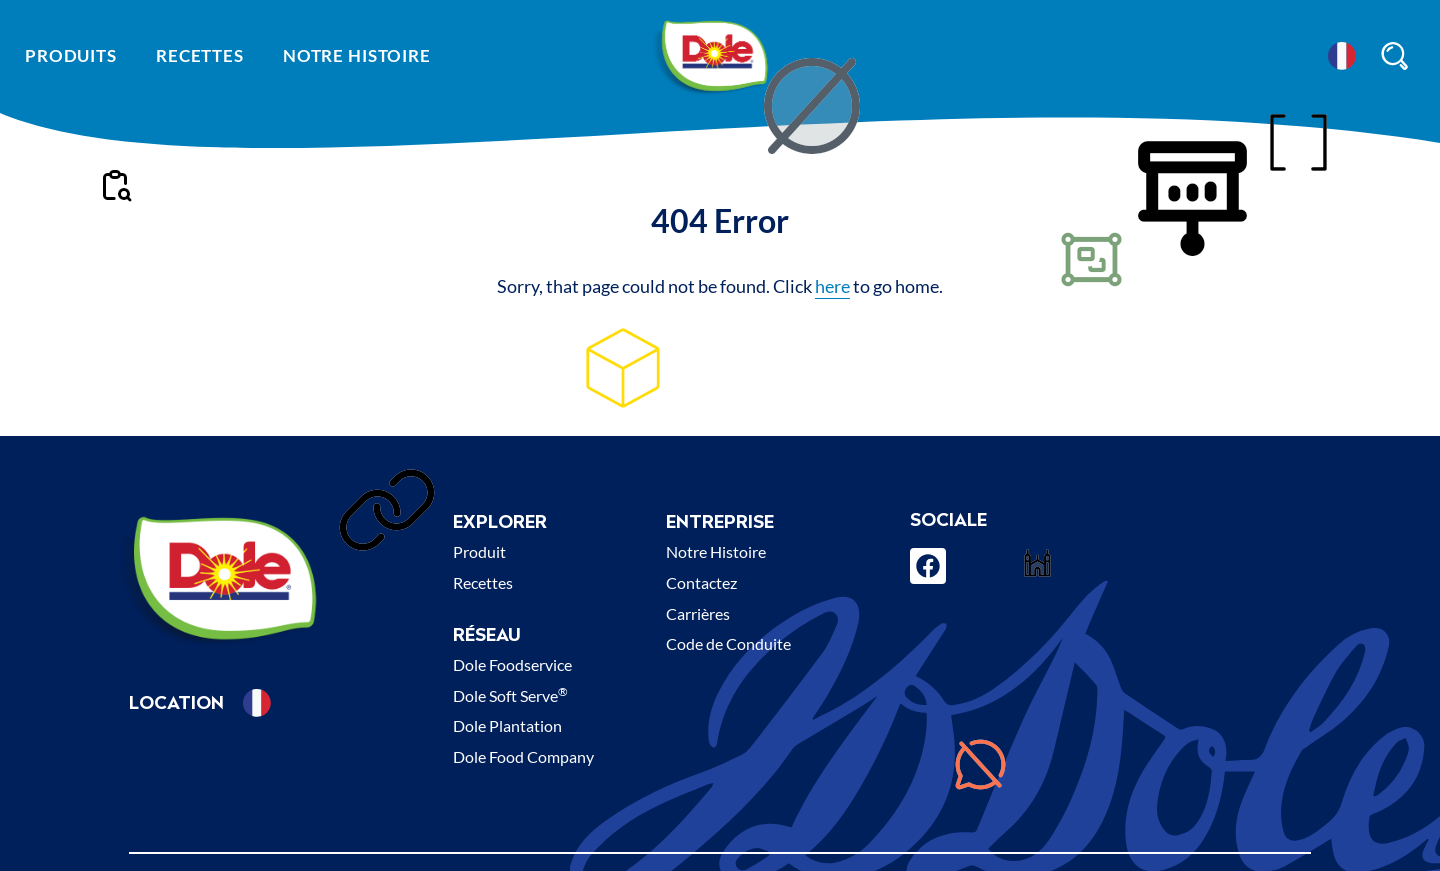 The image size is (1440, 871). What do you see at coordinates (623, 368) in the screenshot?
I see `view 3D model or object` at bounding box center [623, 368].